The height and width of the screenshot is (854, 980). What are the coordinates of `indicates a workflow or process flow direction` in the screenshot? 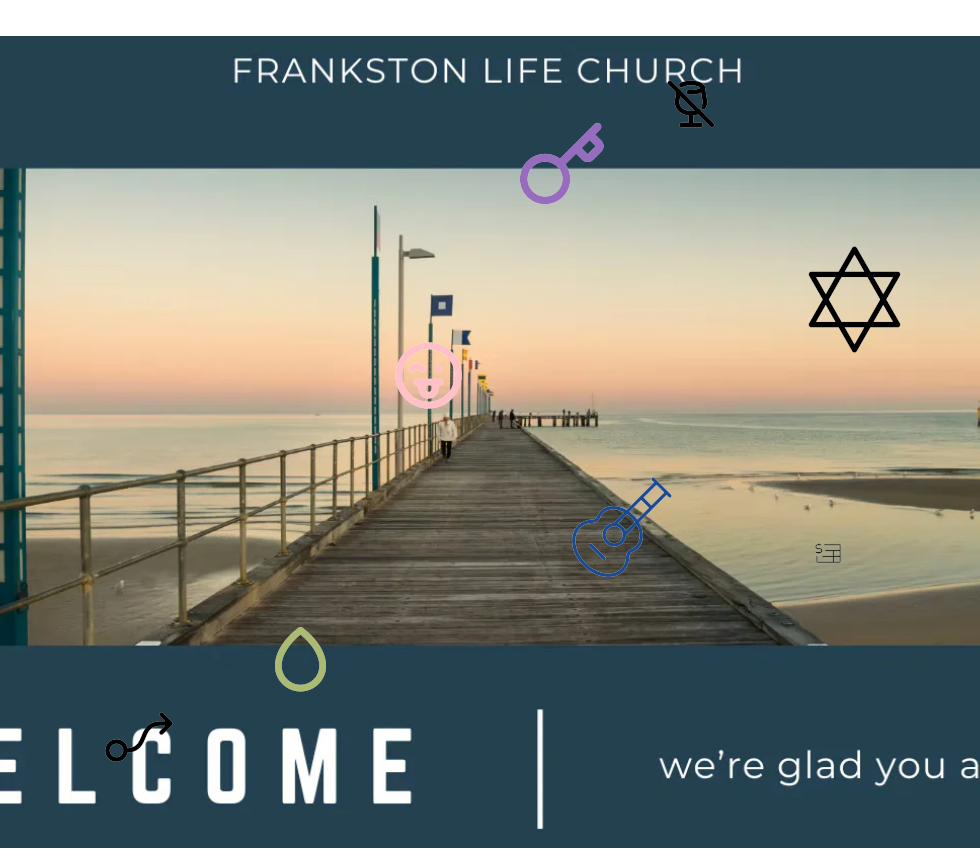 It's located at (139, 737).